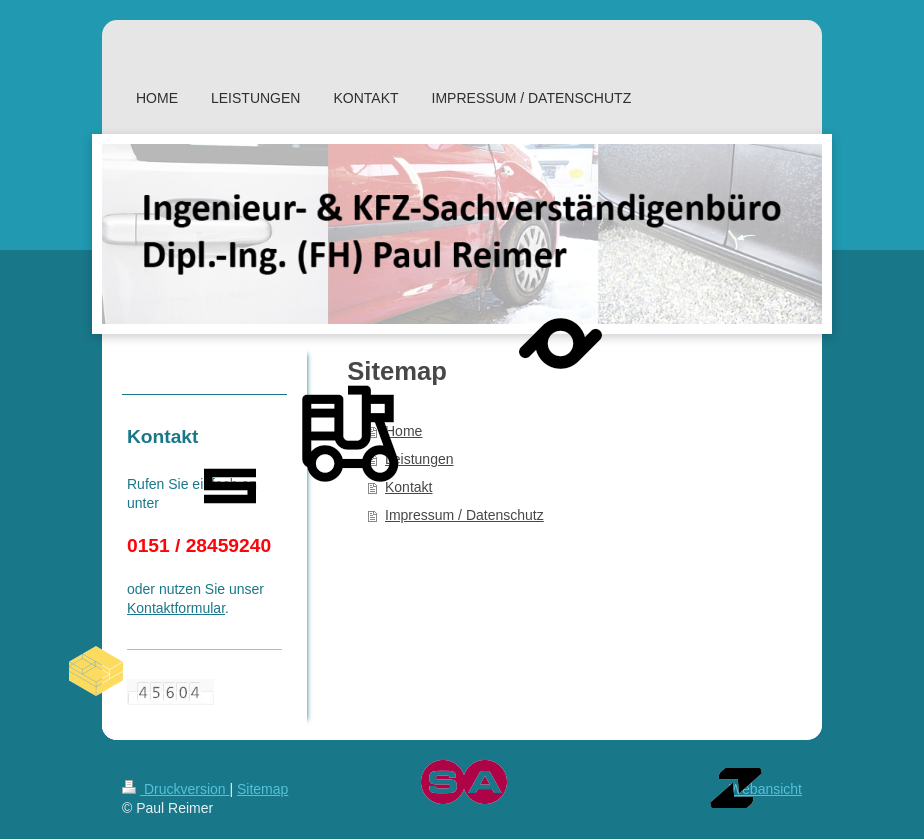 This screenshot has height=839, width=924. What do you see at coordinates (560, 343) in the screenshot?
I see `open pr.co app or website` at bounding box center [560, 343].